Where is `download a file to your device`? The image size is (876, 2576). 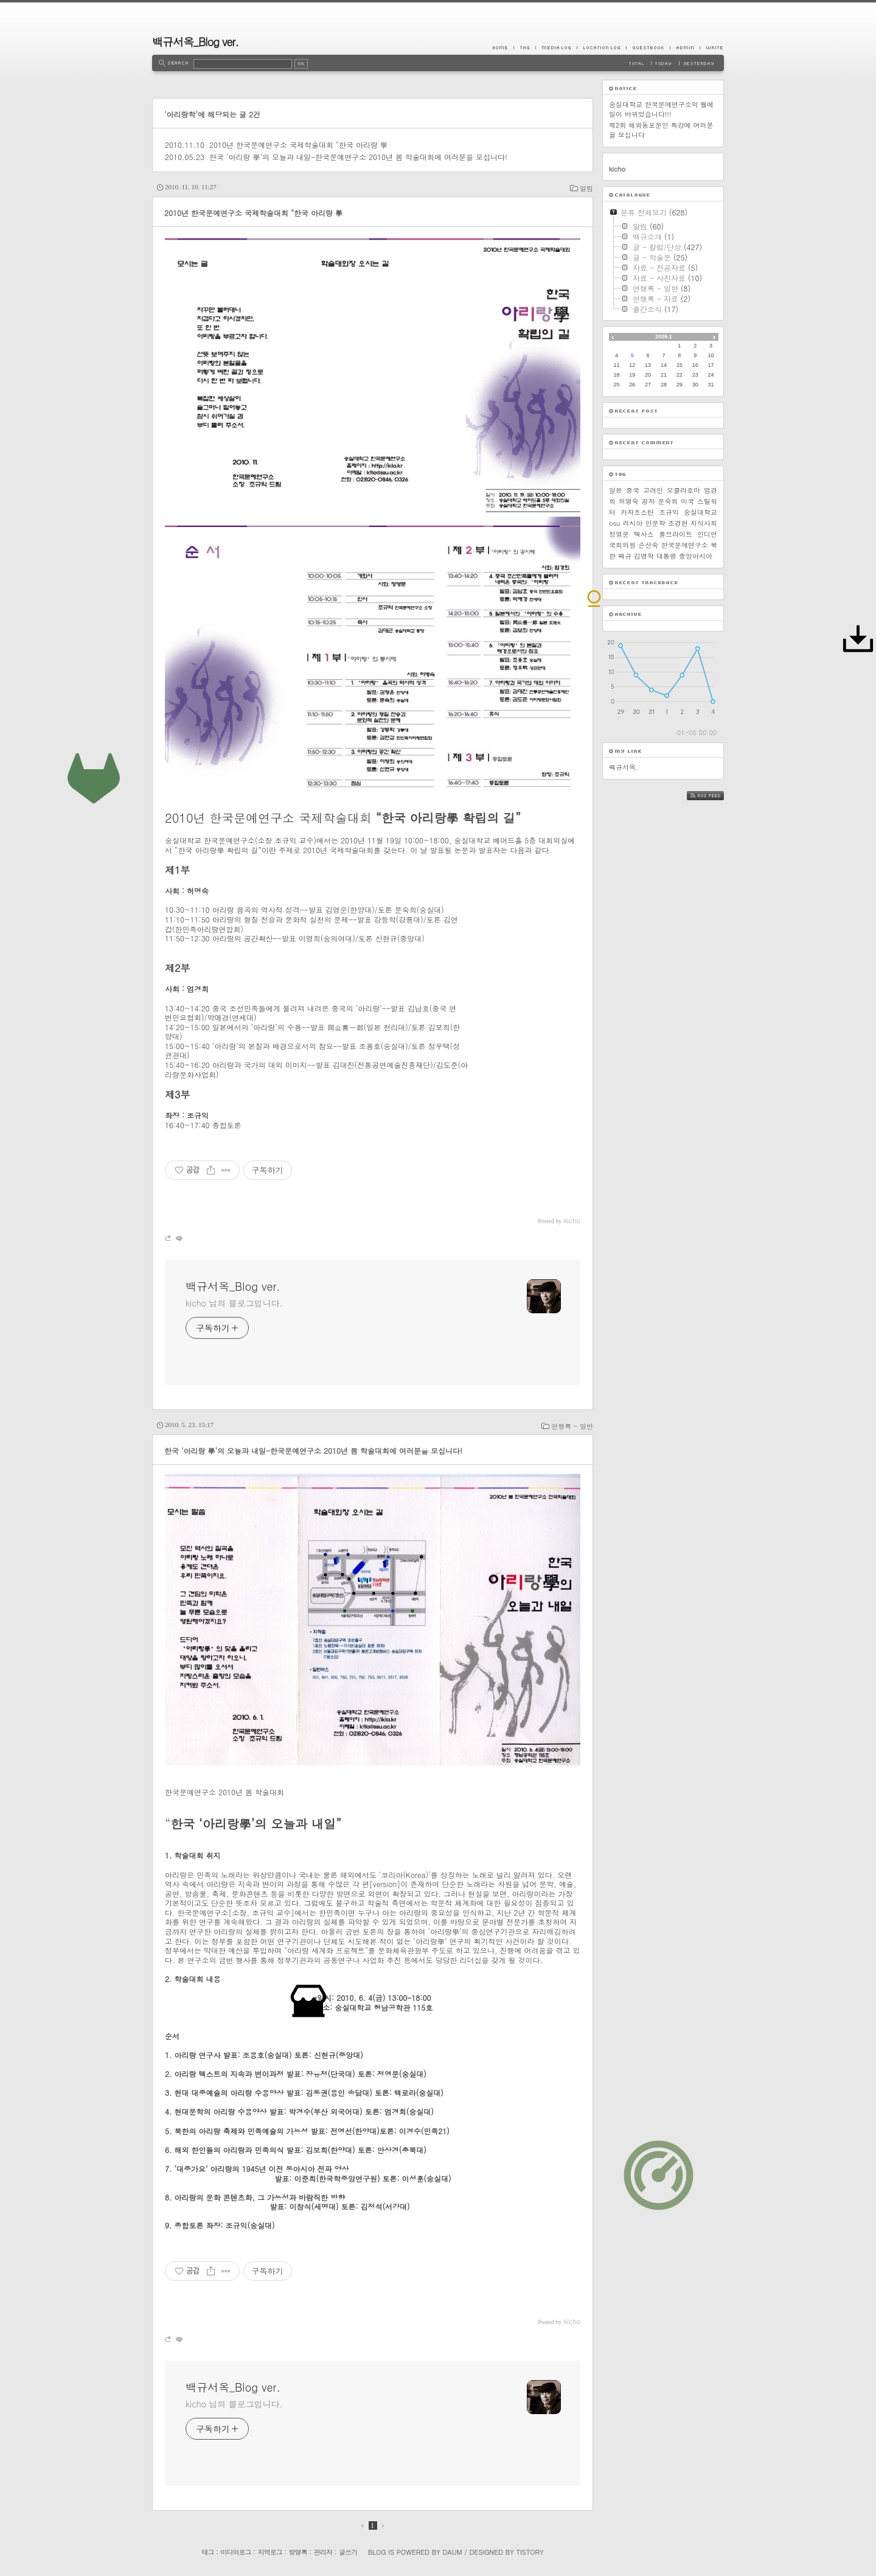
download a file to your device is located at coordinates (858, 638).